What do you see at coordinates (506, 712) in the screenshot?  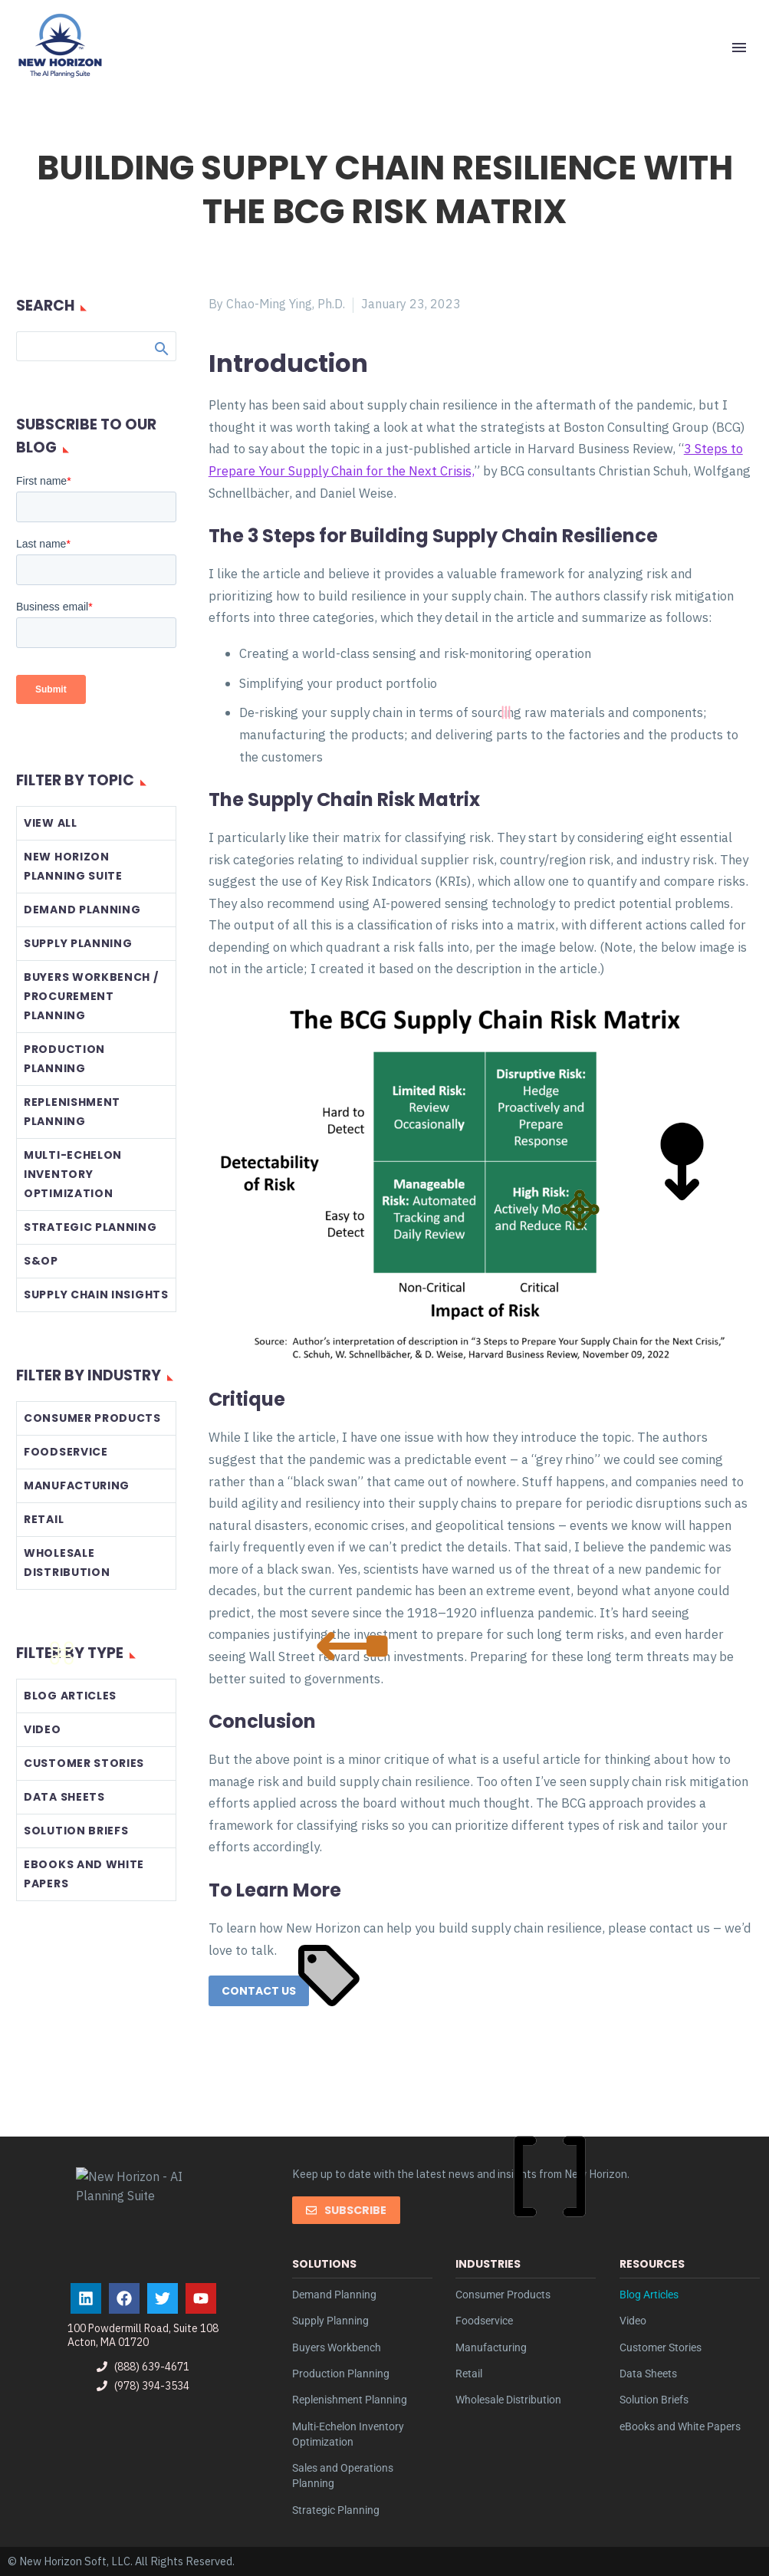 I see `indicates a count of three` at bounding box center [506, 712].